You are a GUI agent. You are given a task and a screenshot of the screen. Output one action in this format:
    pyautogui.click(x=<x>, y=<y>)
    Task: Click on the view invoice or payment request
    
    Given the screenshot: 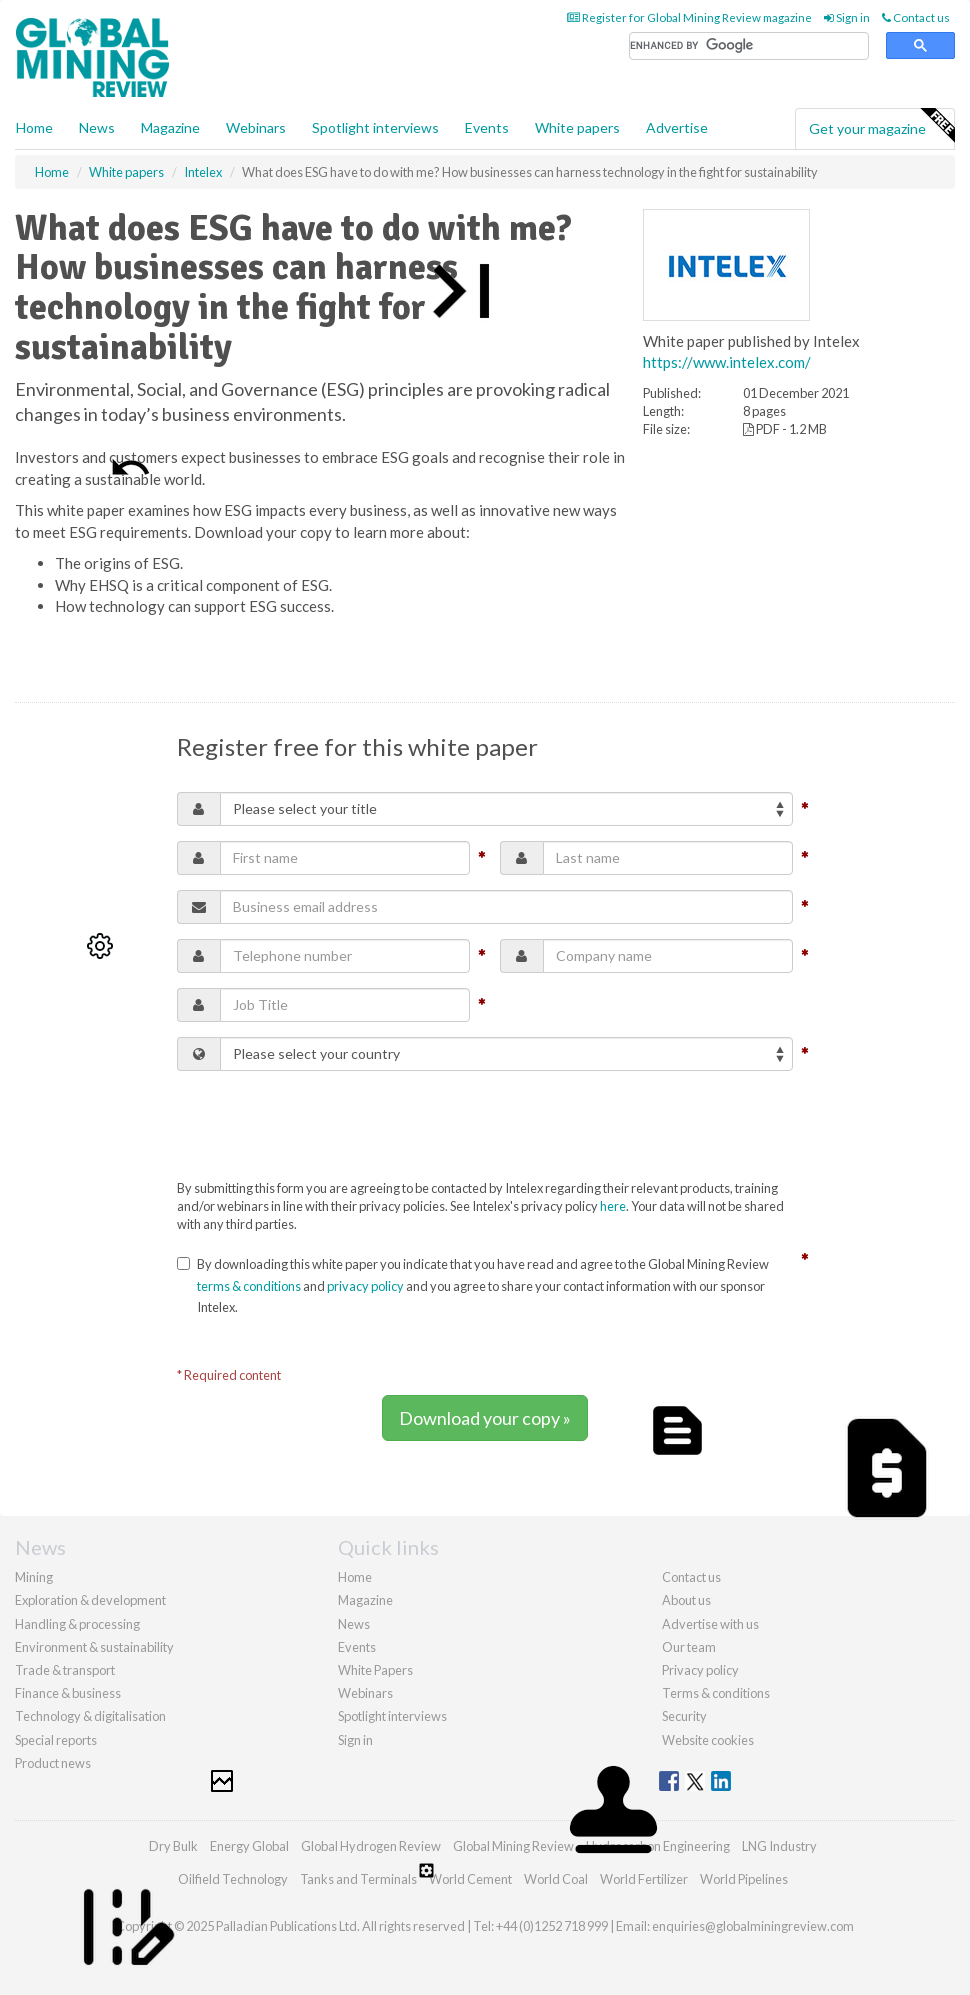 What is the action you would take?
    pyautogui.click(x=887, y=1468)
    